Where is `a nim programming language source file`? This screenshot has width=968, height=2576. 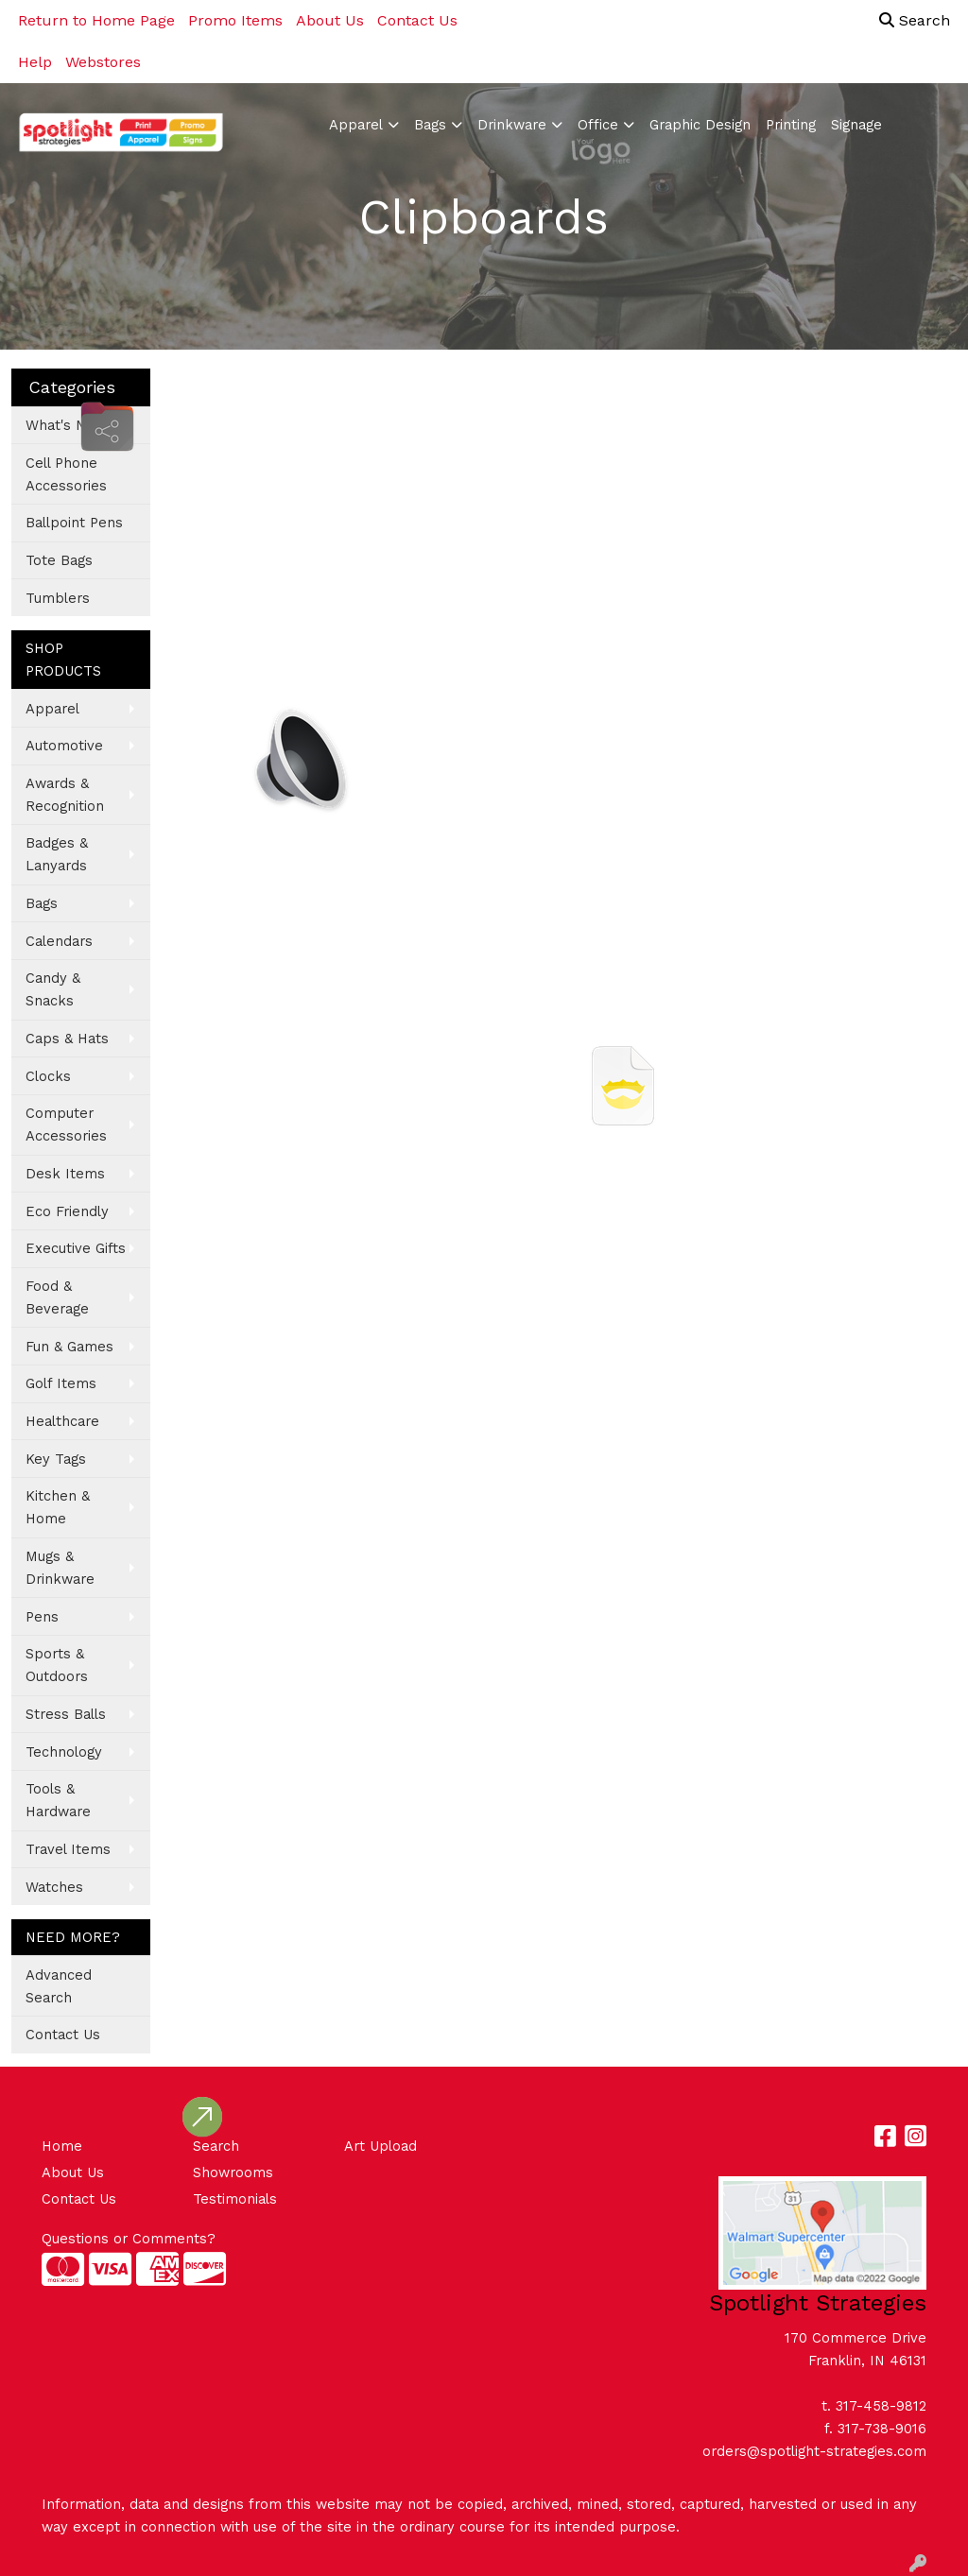 a nim programming language source file is located at coordinates (623, 1086).